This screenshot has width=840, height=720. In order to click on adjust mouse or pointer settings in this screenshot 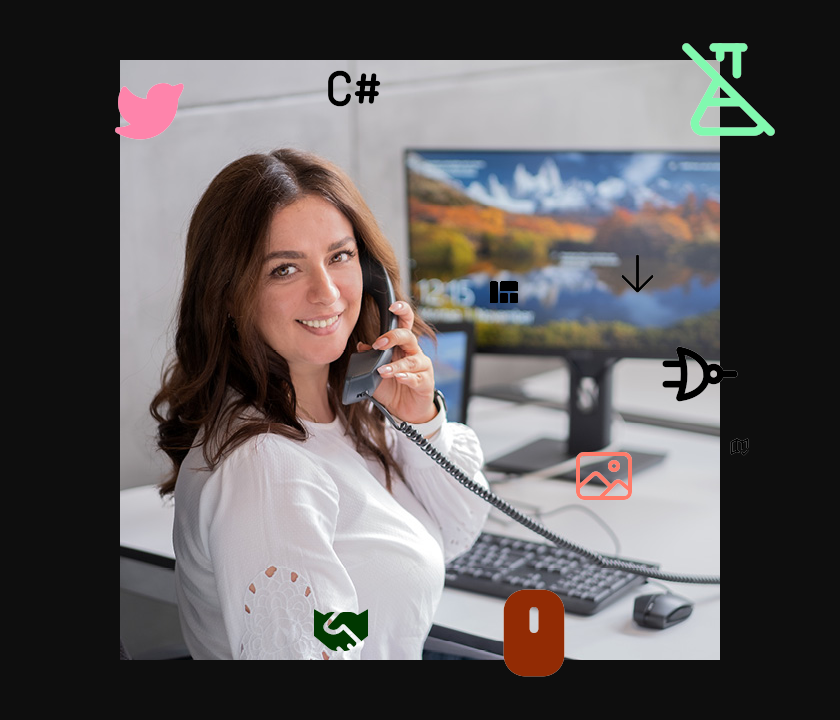, I will do `click(534, 633)`.